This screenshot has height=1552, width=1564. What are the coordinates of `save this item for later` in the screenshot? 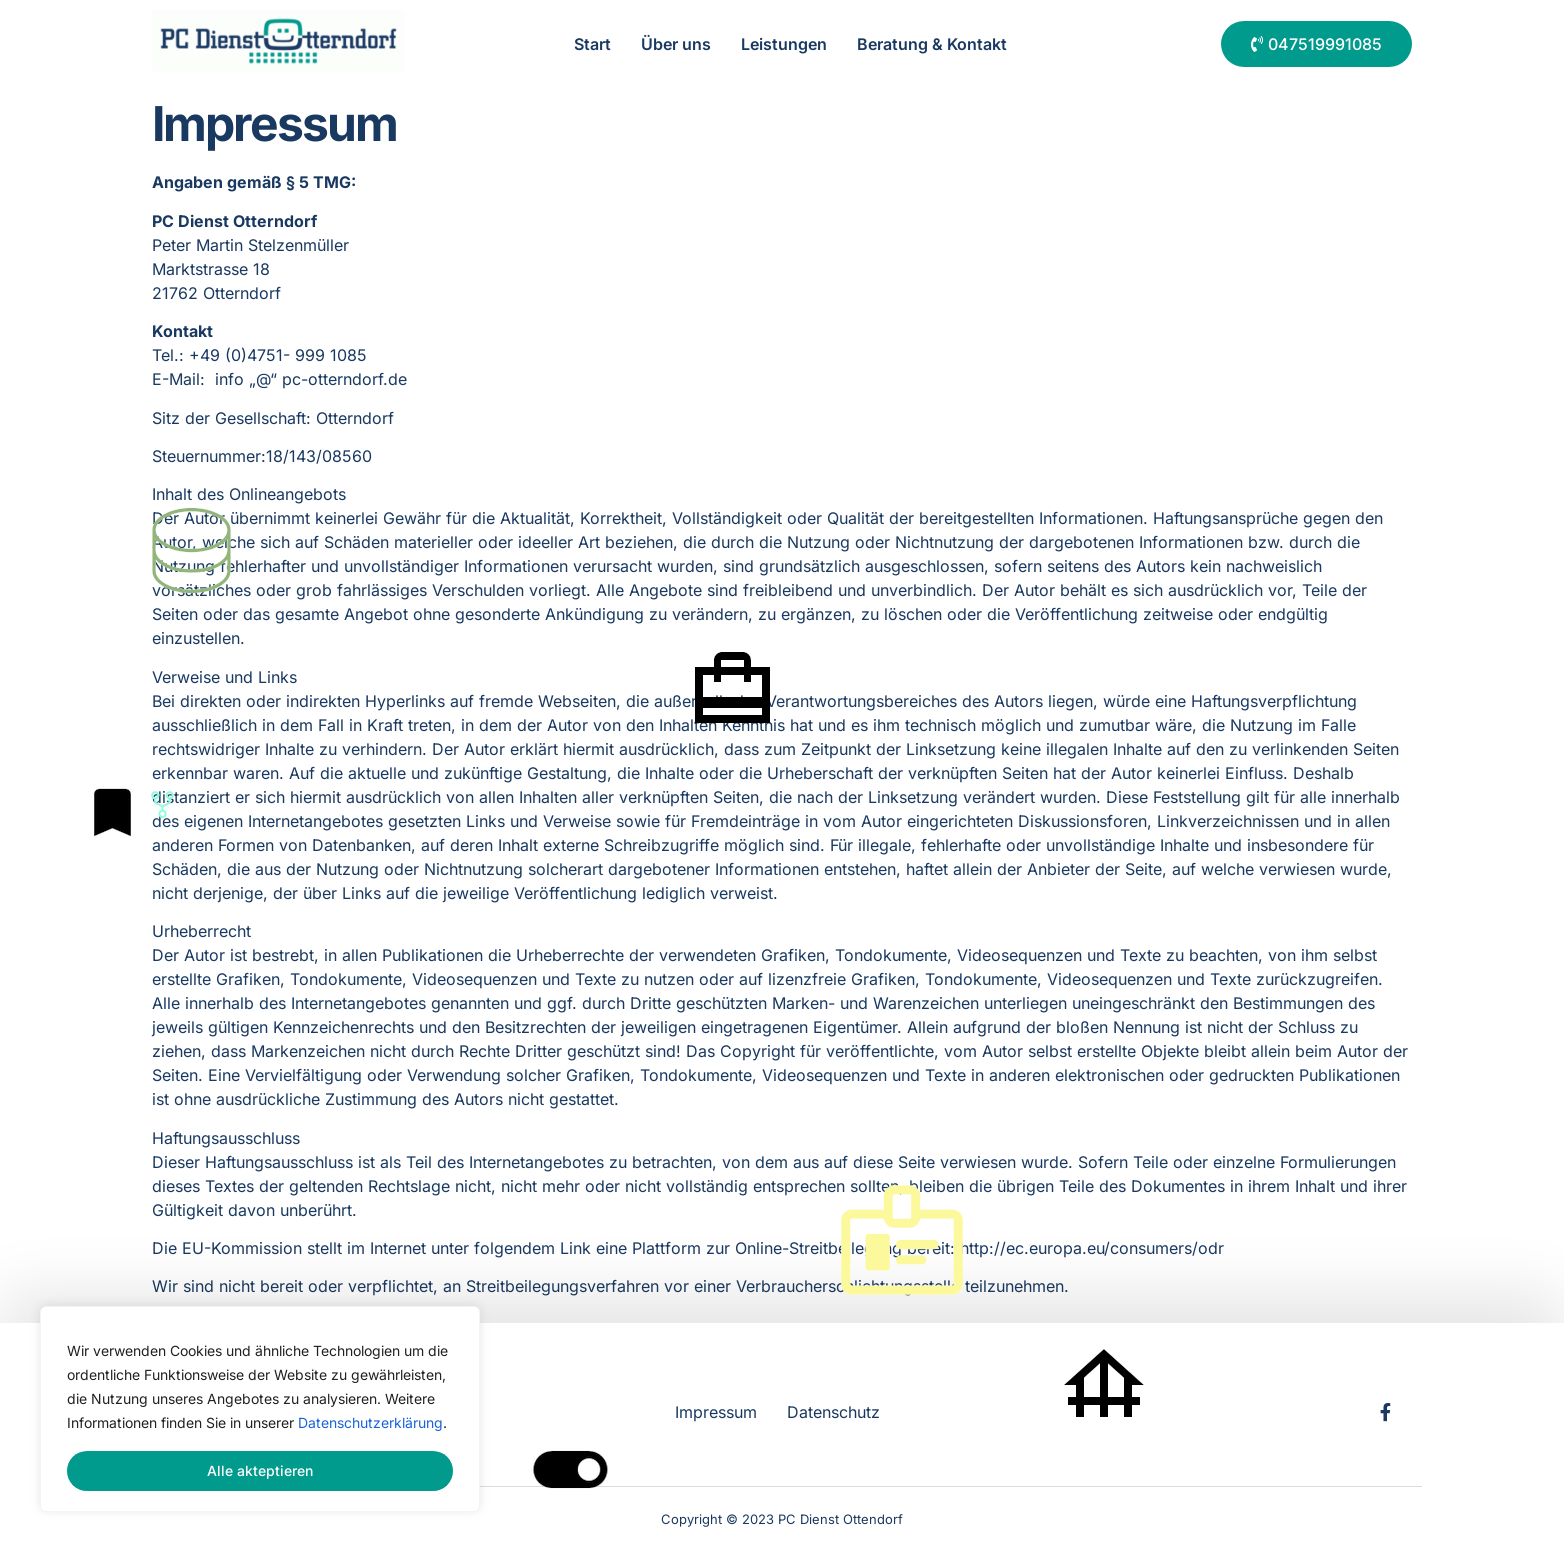 It's located at (112, 812).